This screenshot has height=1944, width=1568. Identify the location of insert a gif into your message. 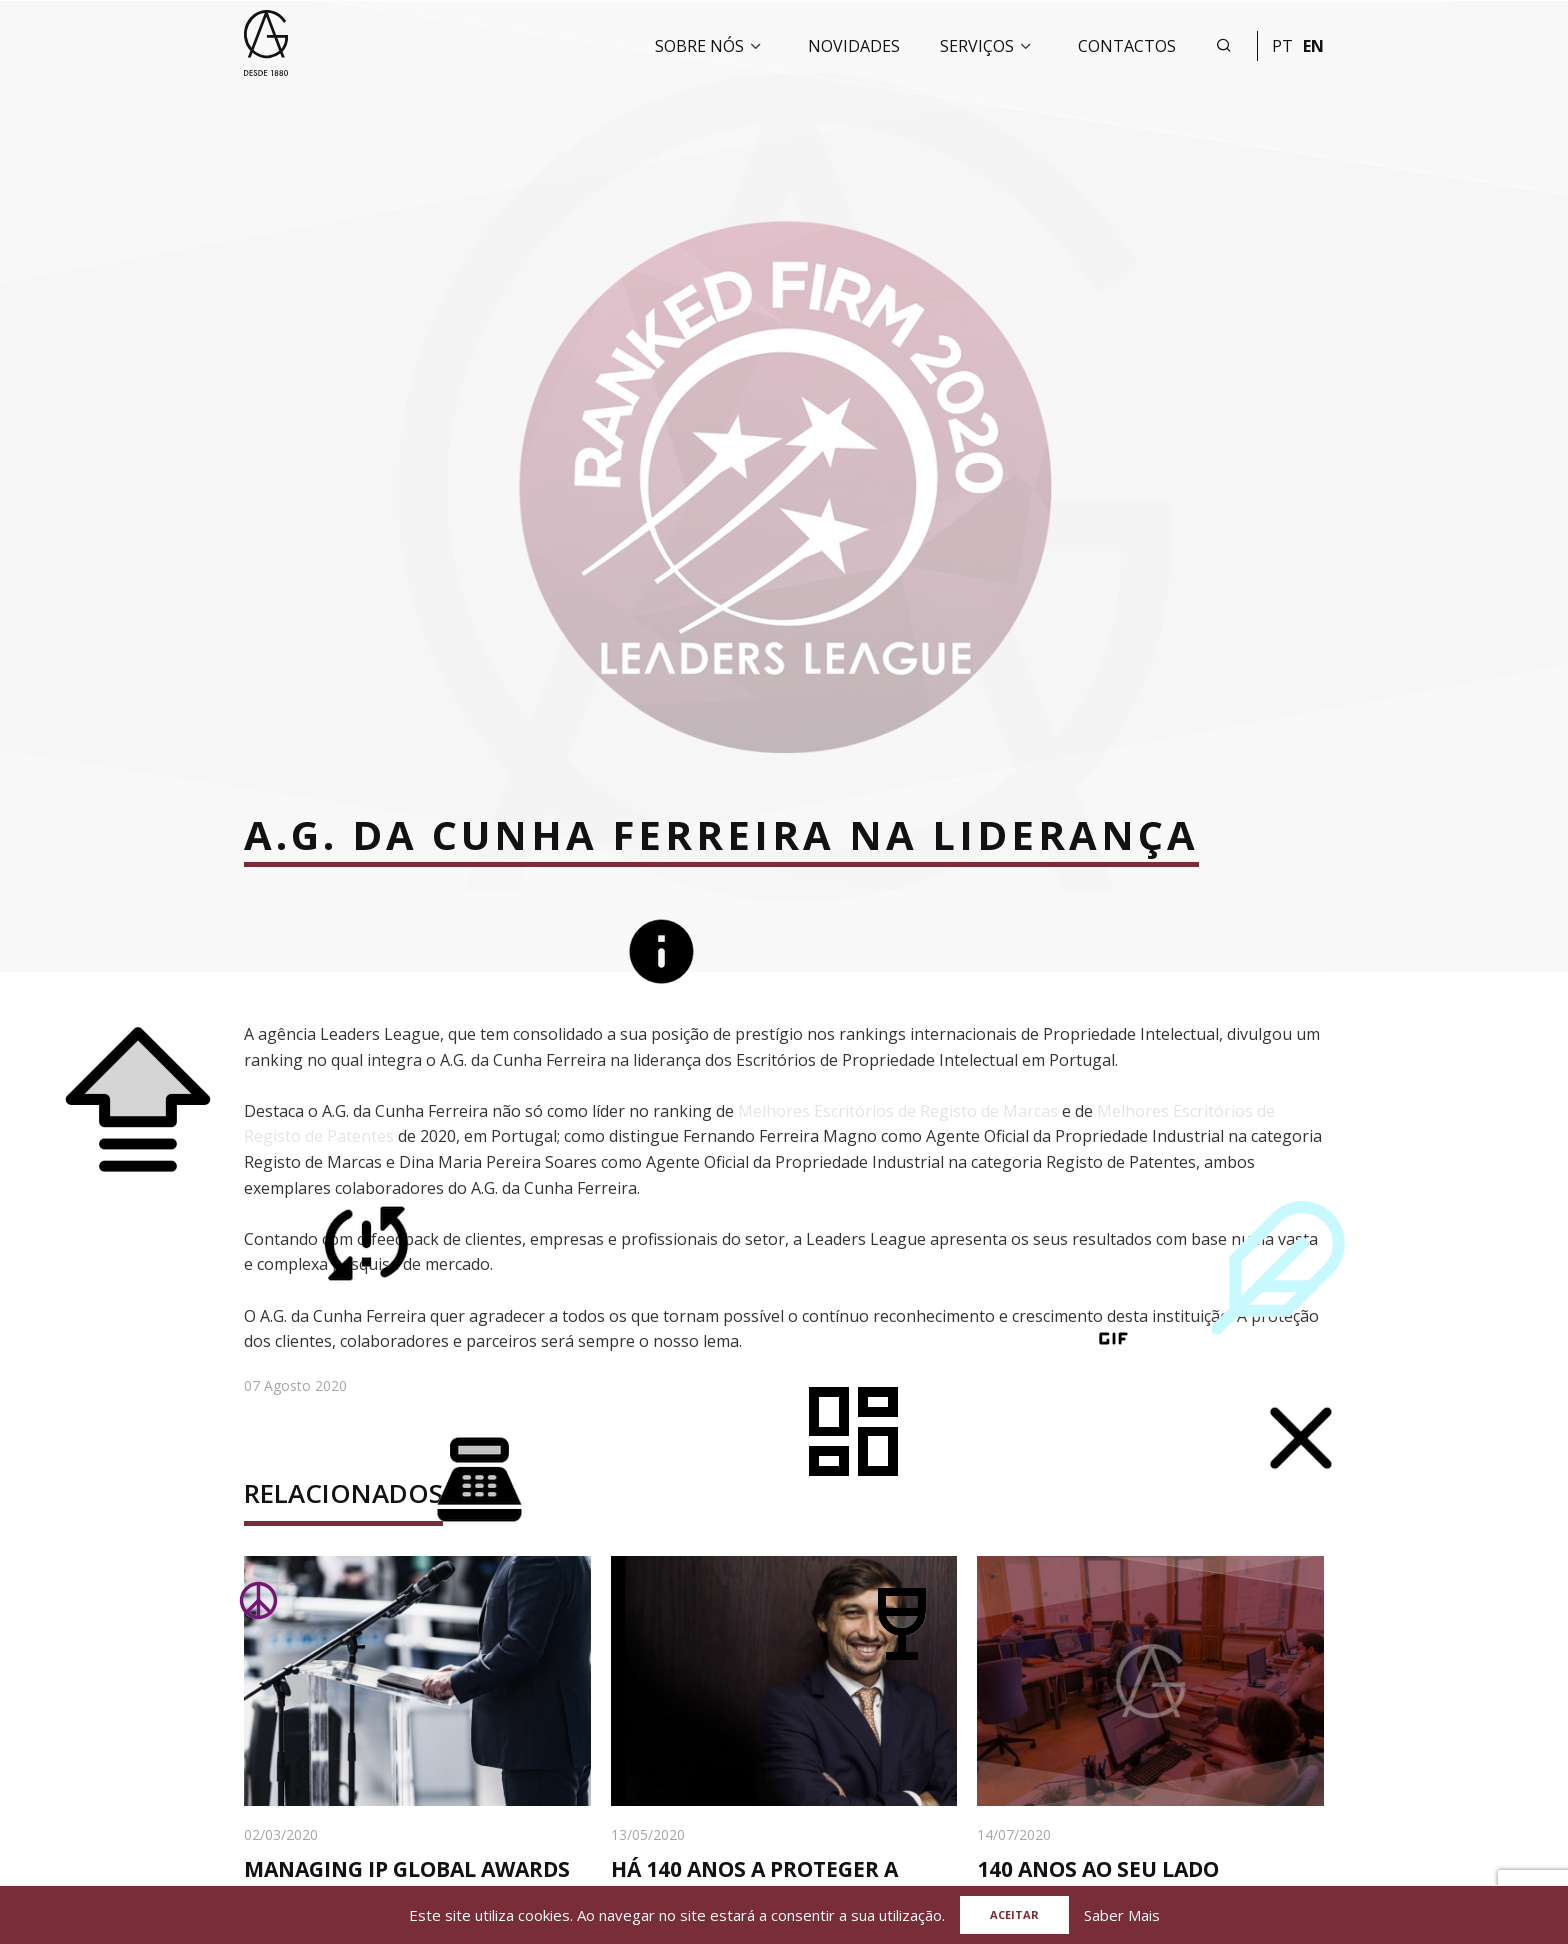
(1113, 1338).